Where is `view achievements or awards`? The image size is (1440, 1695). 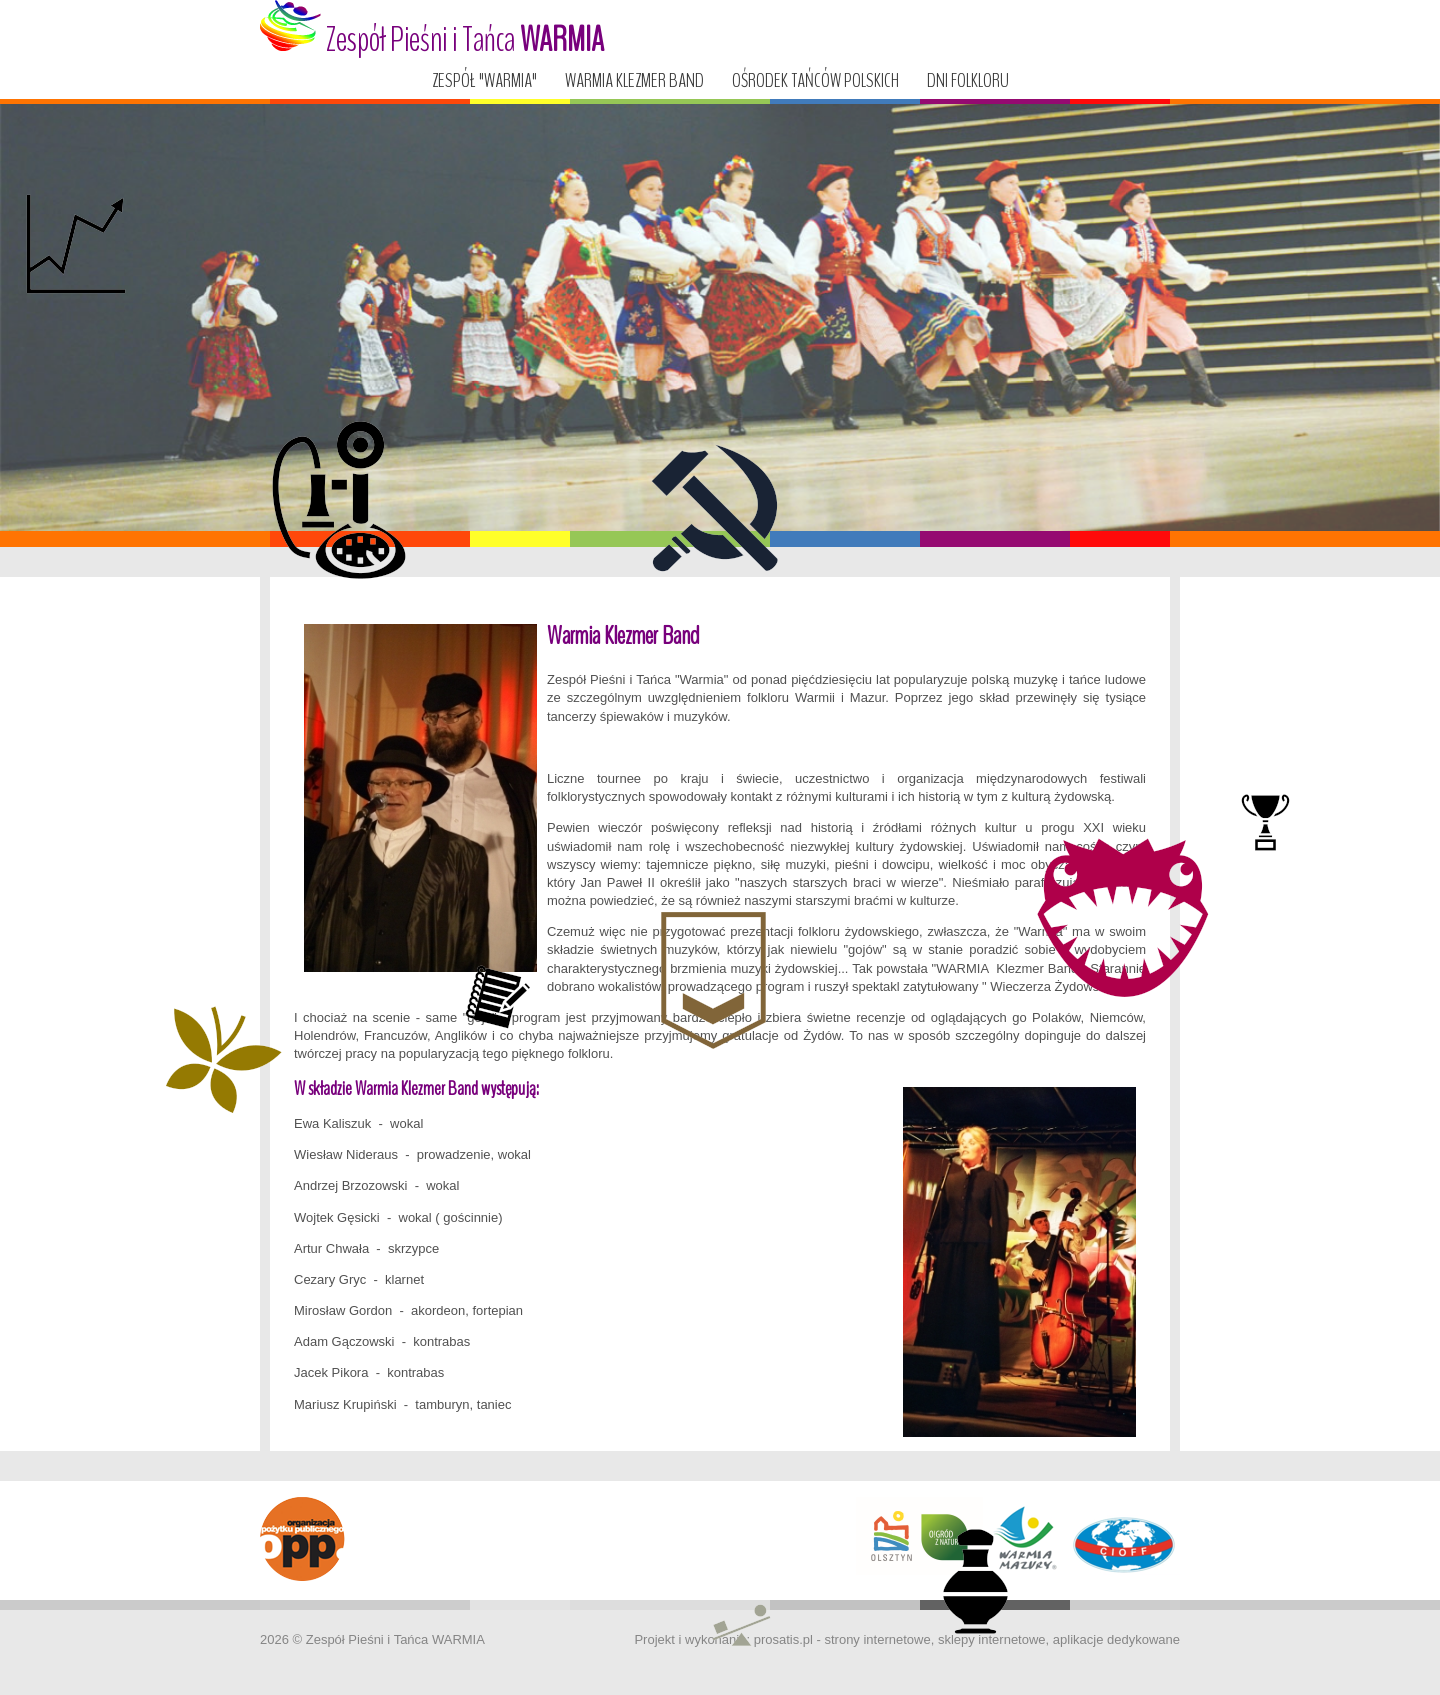 view achievements or awards is located at coordinates (1265, 822).